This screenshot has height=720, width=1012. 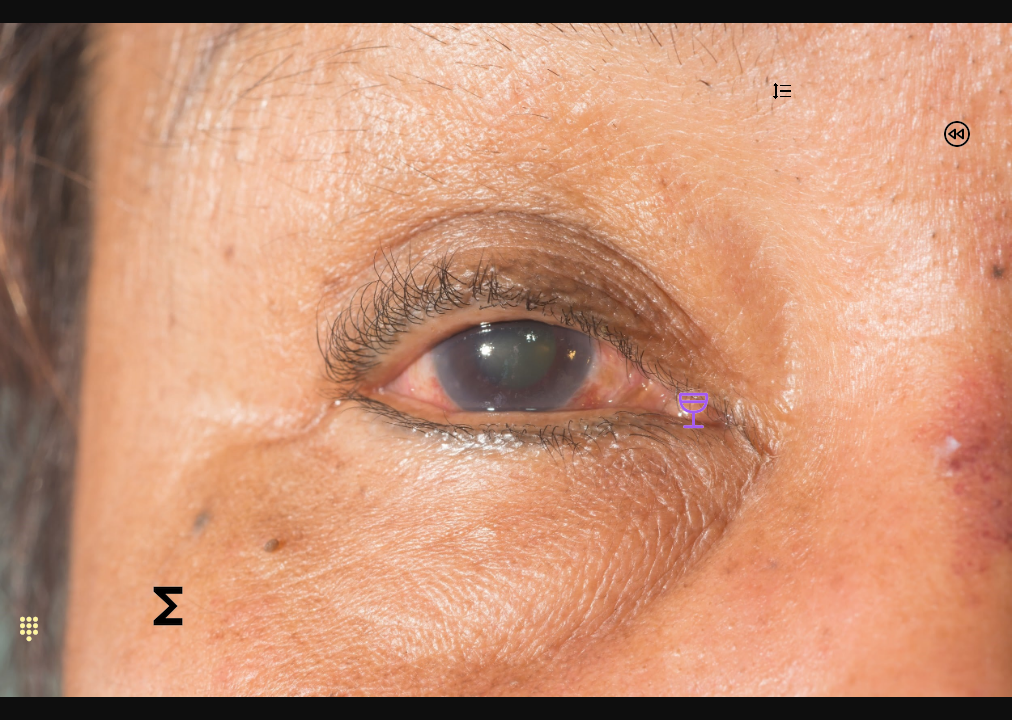 What do you see at coordinates (29, 629) in the screenshot?
I see `open the phone dialer` at bounding box center [29, 629].